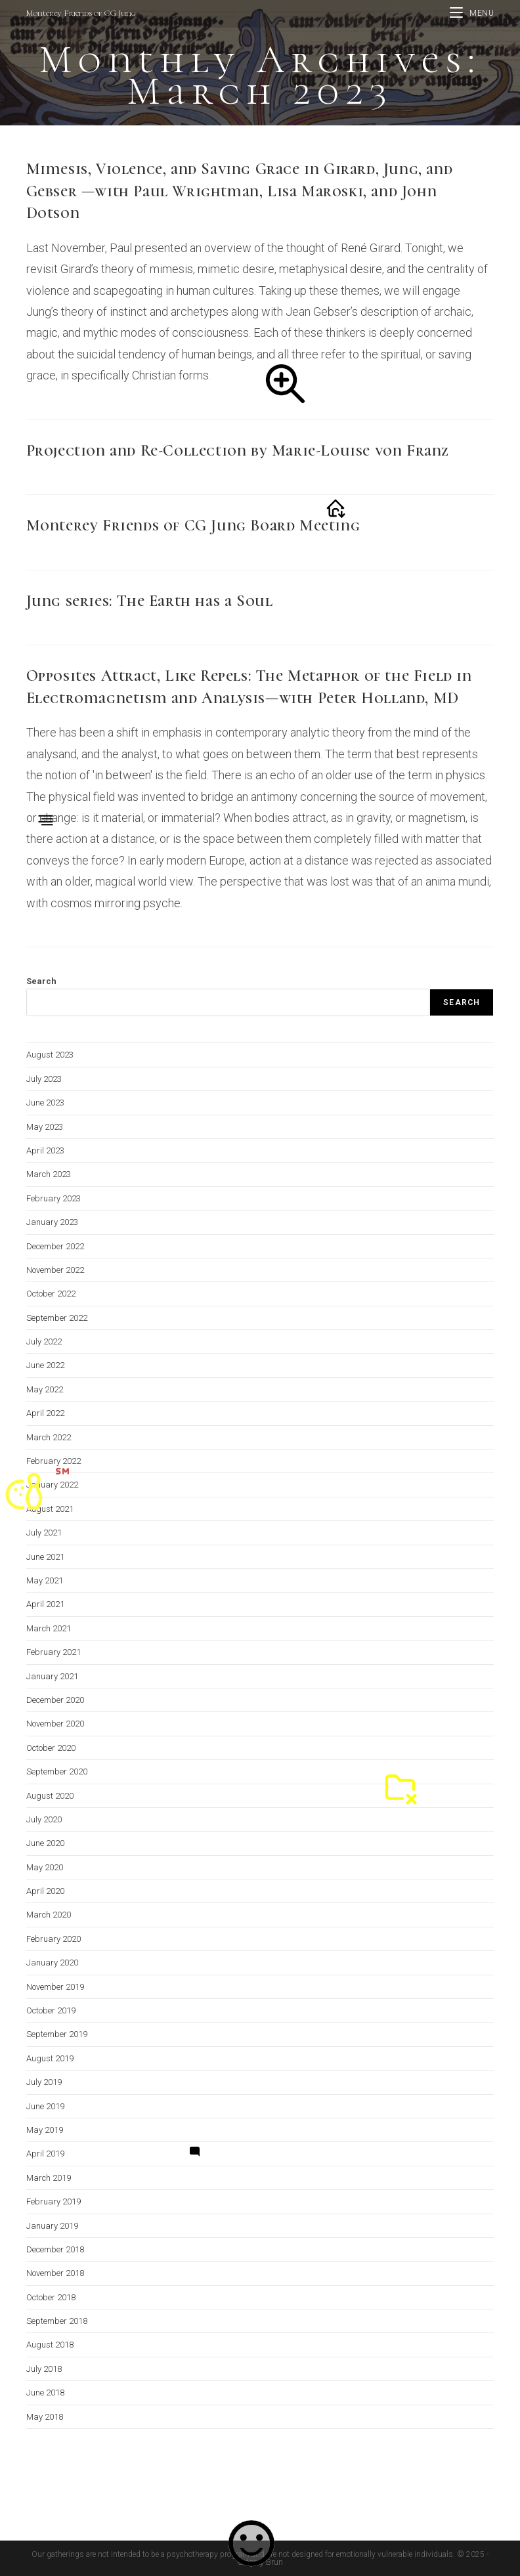 The height and width of the screenshot is (2576, 520). What do you see at coordinates (400, 1788) in the screenshot?
I see `delete a folder` at bounding box center [400, 1788].